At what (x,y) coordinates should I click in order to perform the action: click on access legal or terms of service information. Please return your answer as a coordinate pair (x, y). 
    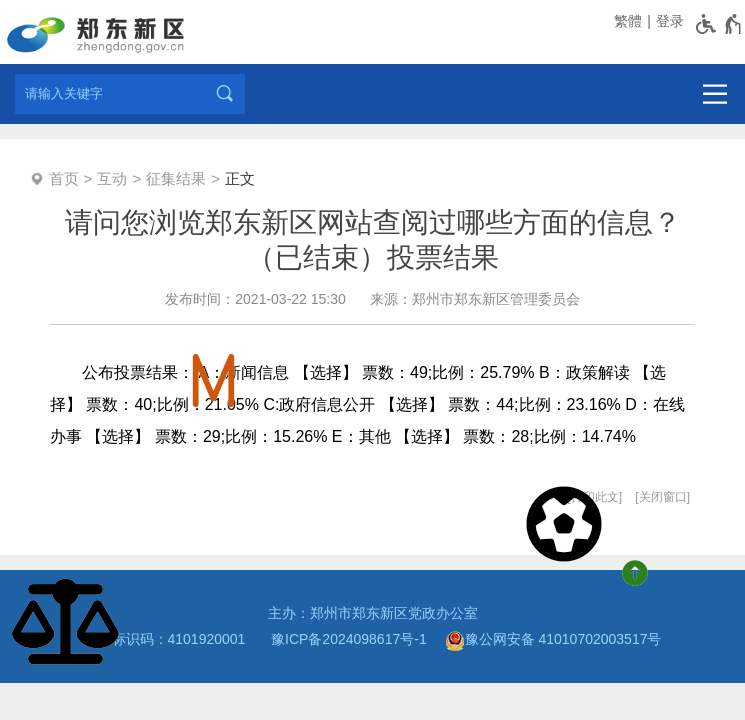
    Looking at the image, I should click on (65, 621).